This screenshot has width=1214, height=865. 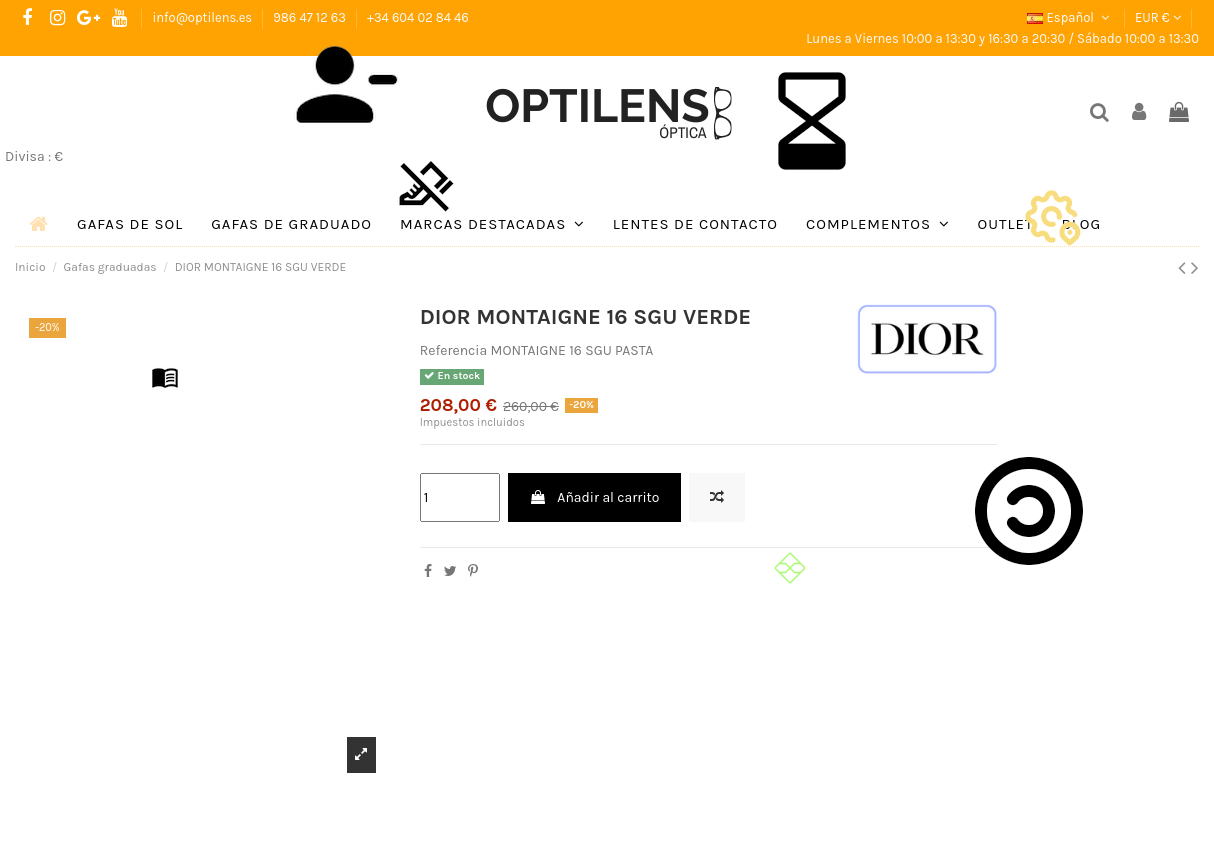 I want to click on indicates copyleft licensing status, so click(x=1029, y=511).